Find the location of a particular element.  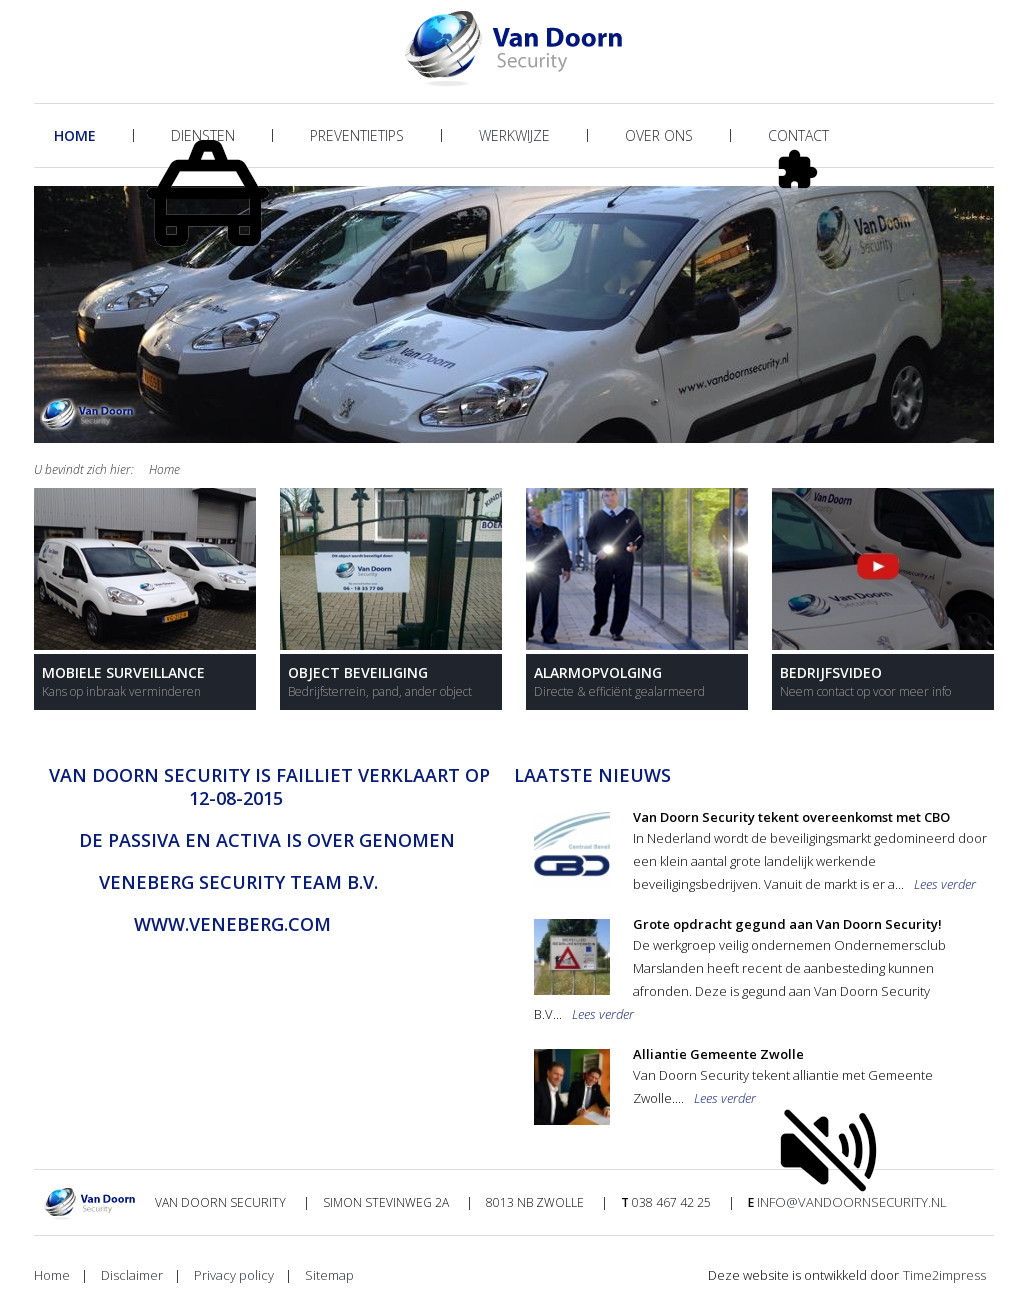

manage browser extensions is located at coordinates (798, 169).